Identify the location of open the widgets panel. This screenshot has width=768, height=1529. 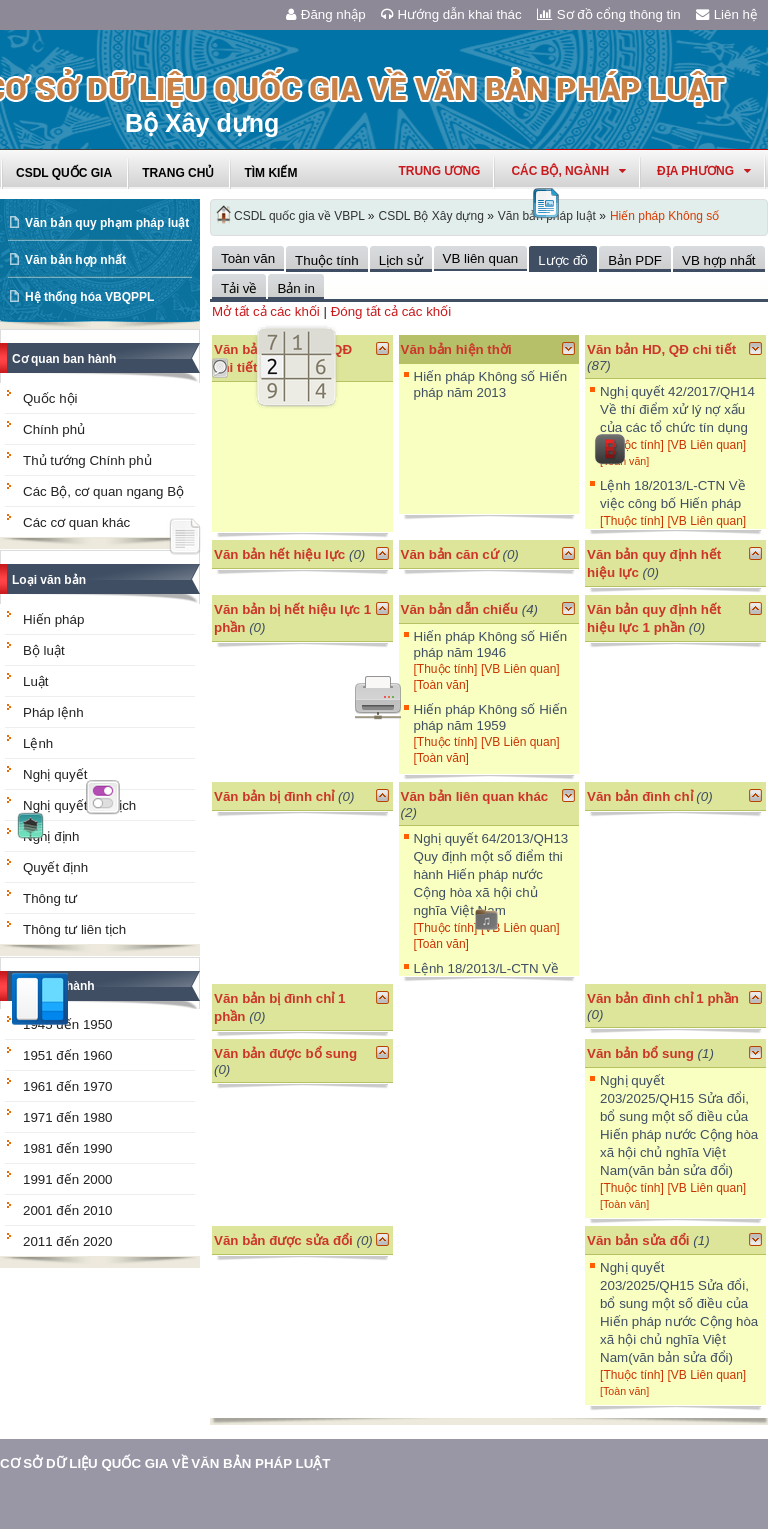
(40, 999).